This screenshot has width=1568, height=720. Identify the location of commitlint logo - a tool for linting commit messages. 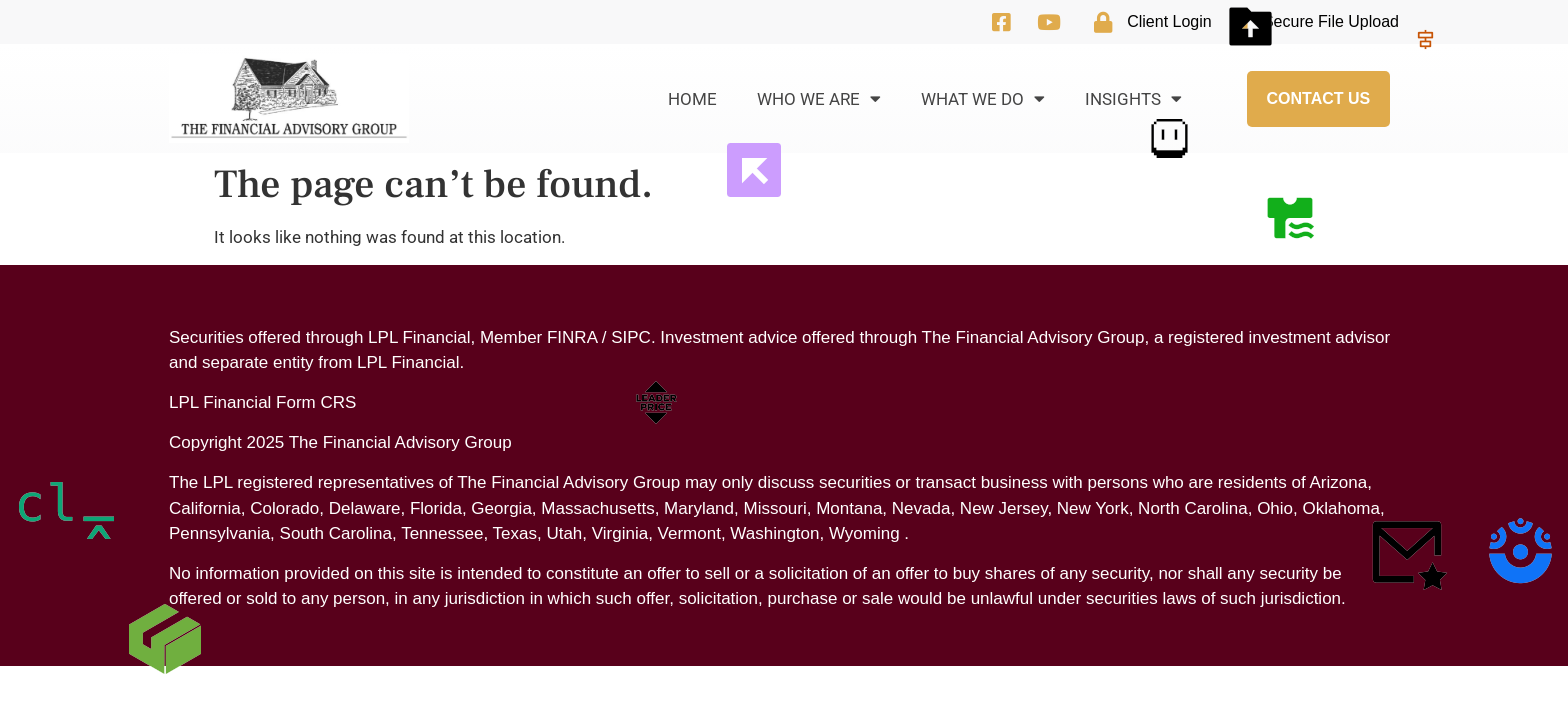
(66, 510).